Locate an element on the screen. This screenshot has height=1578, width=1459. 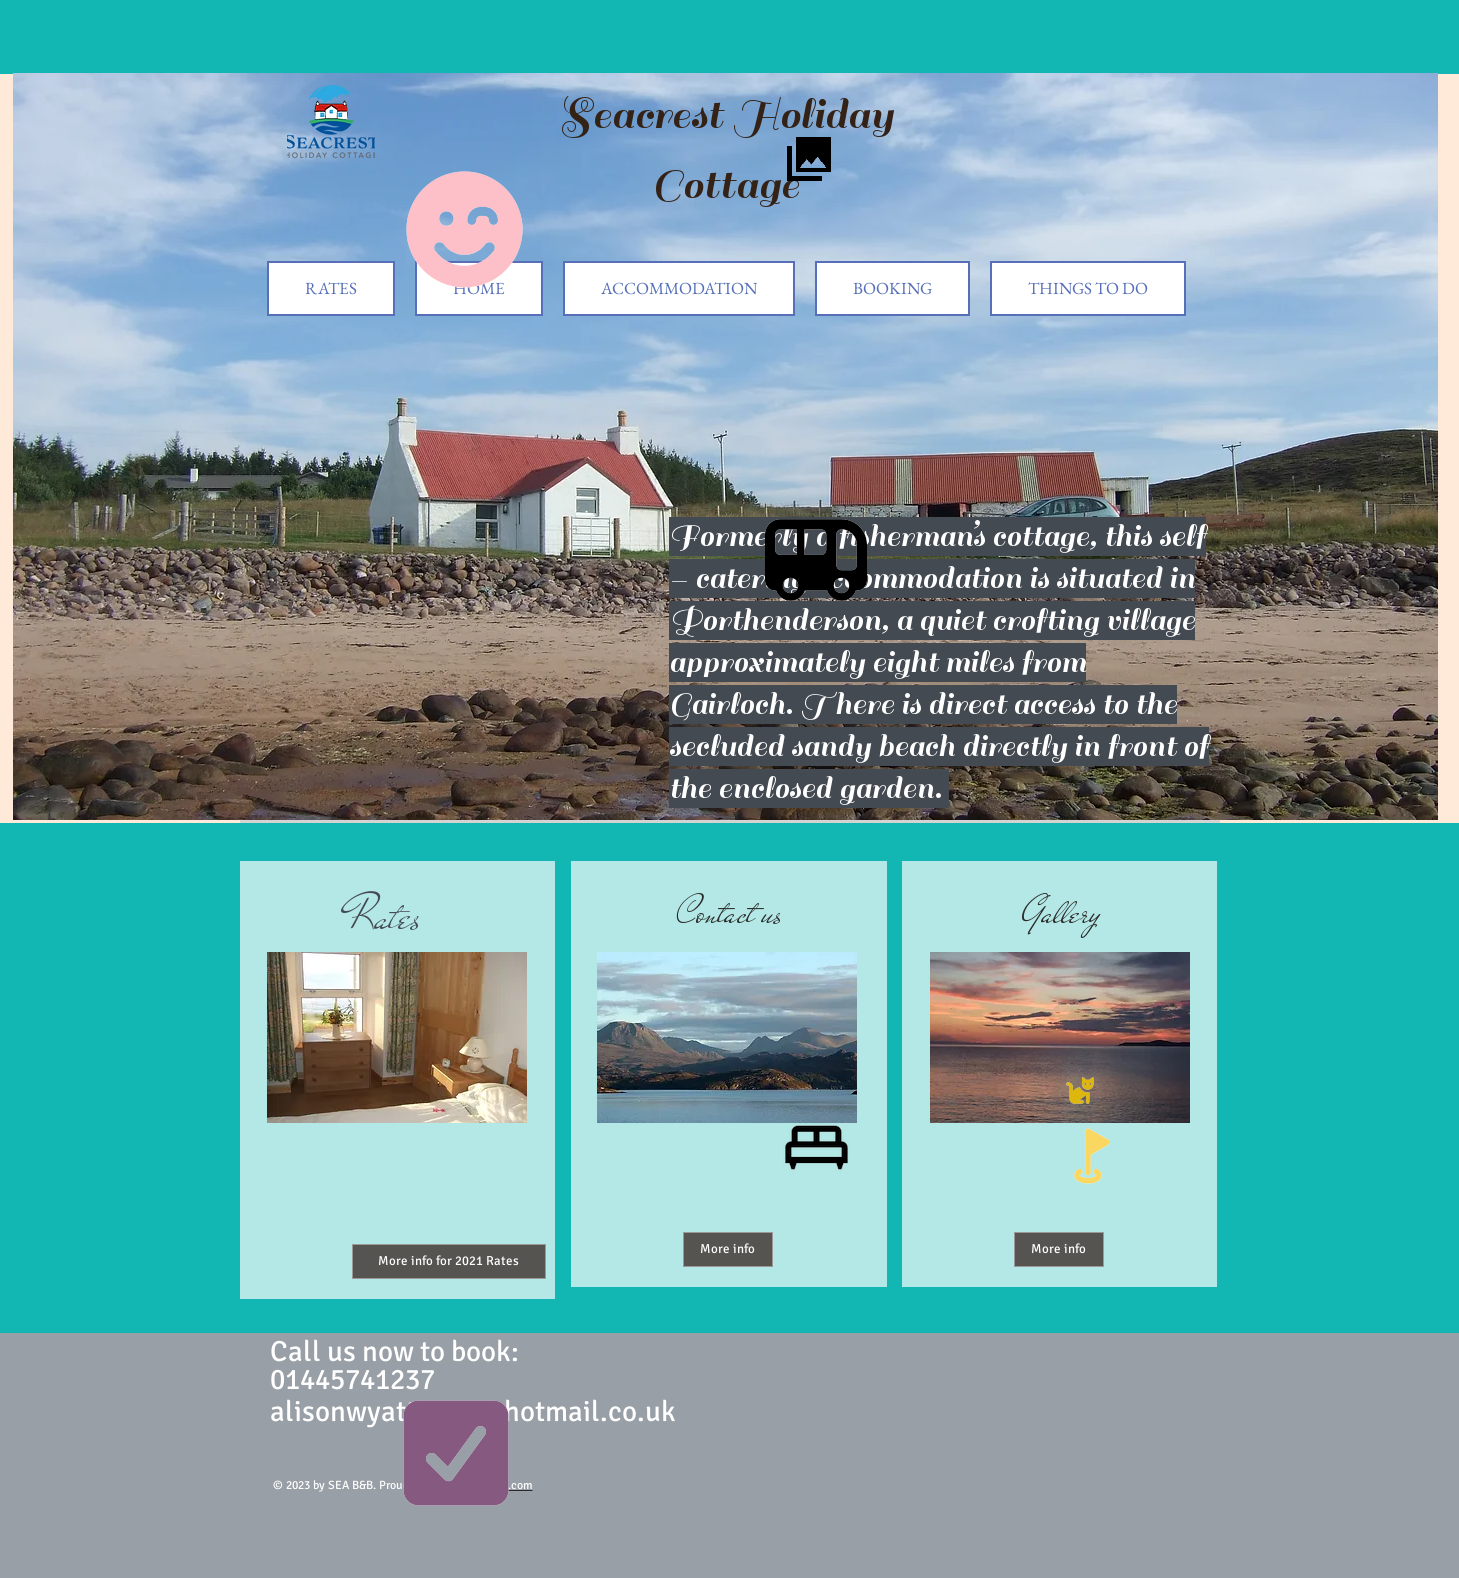
view photo collections or albums is located at coordinates (809, 159).